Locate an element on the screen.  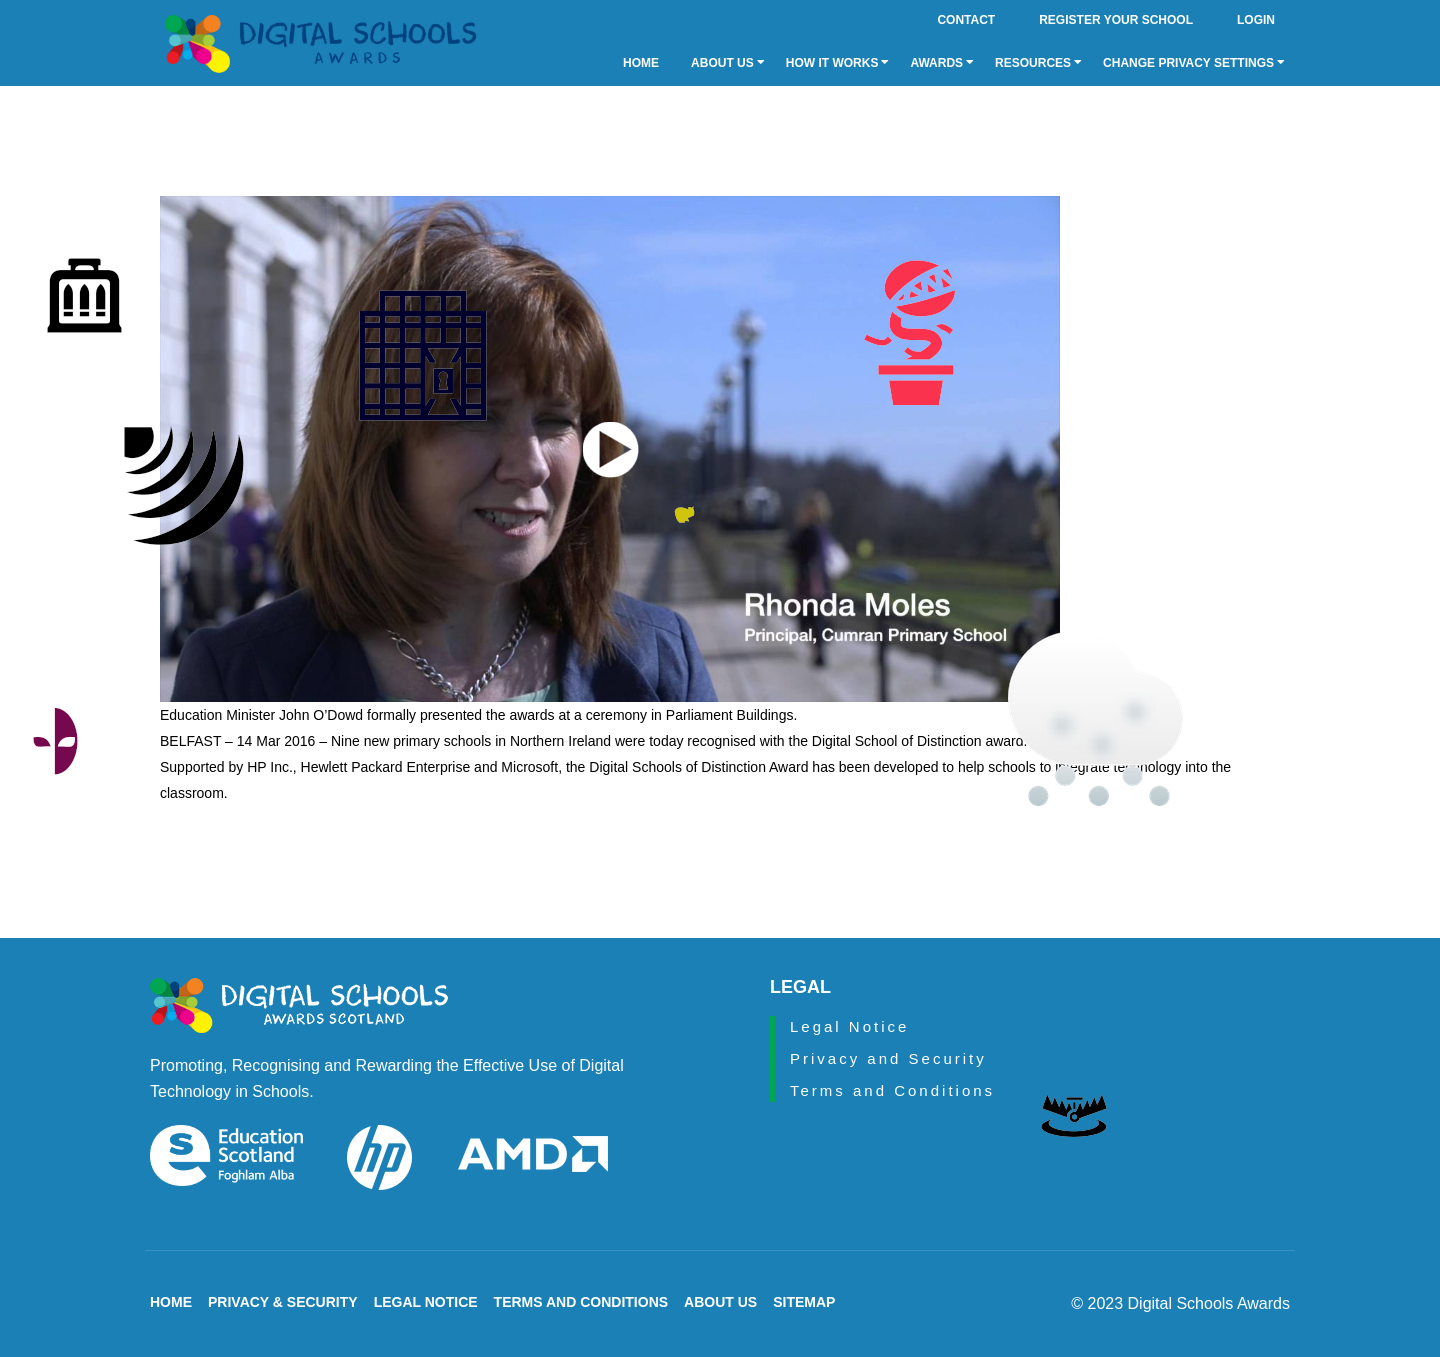
ammunition inventory or storage in a game is located at coordinates (84, 295).